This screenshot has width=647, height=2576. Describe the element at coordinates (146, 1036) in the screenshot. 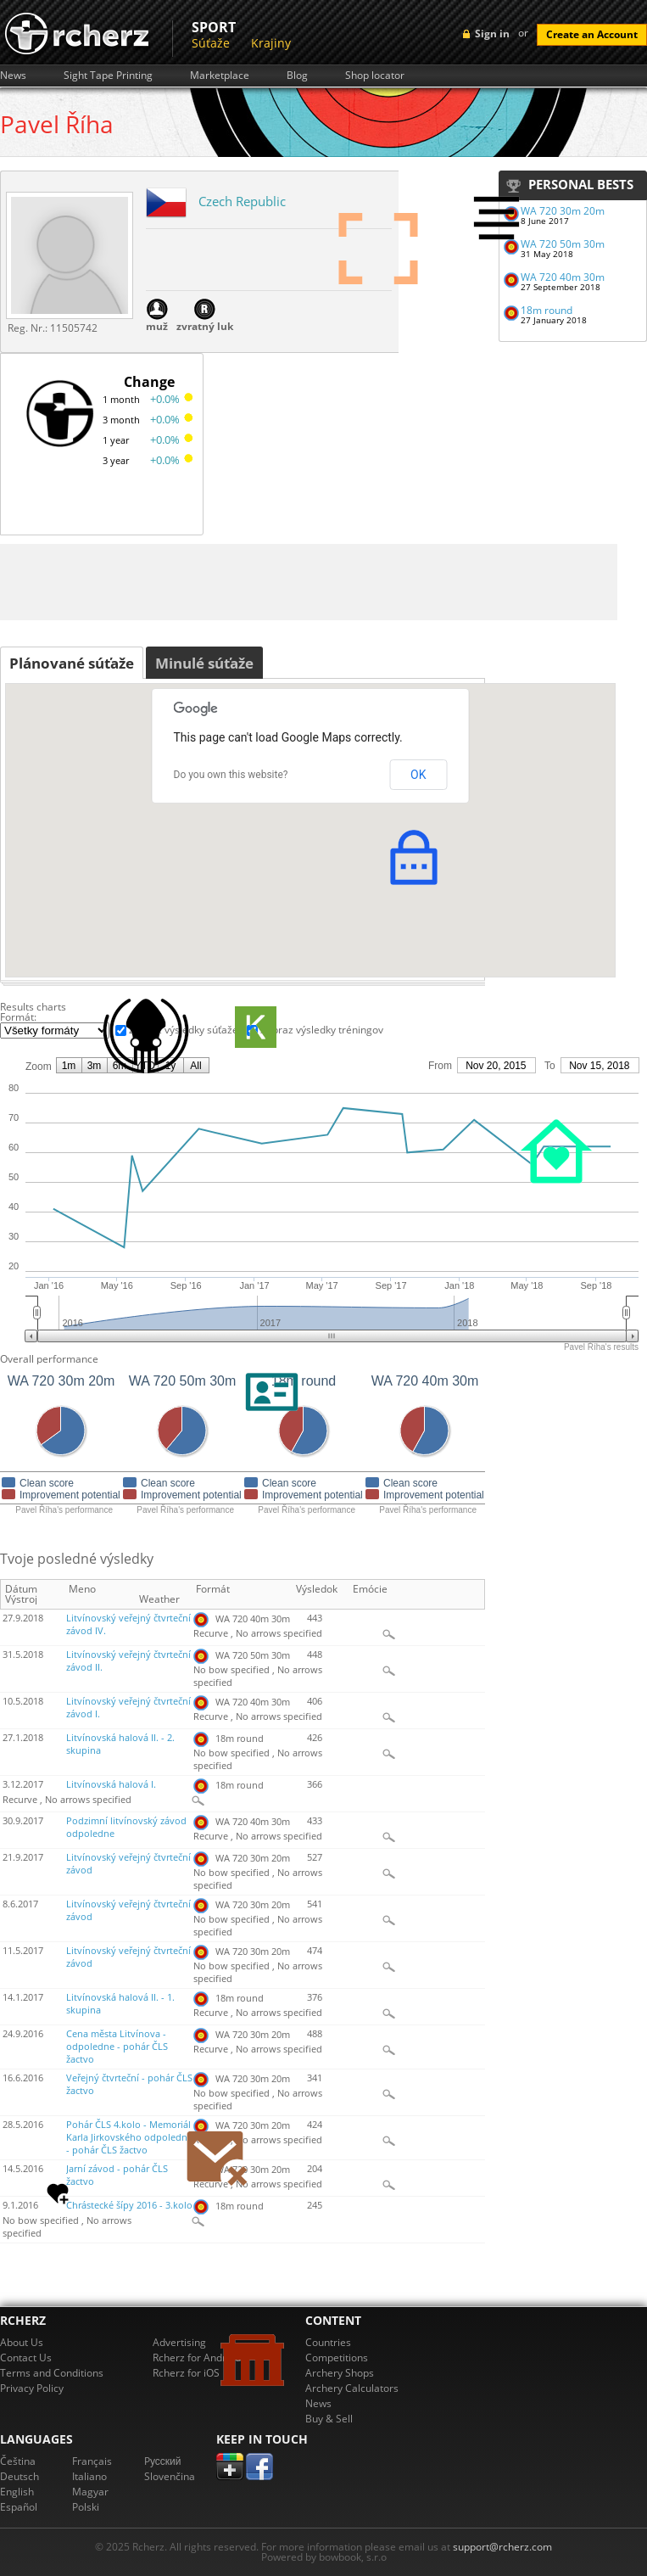

I see `open GitKraken git client` at that location.